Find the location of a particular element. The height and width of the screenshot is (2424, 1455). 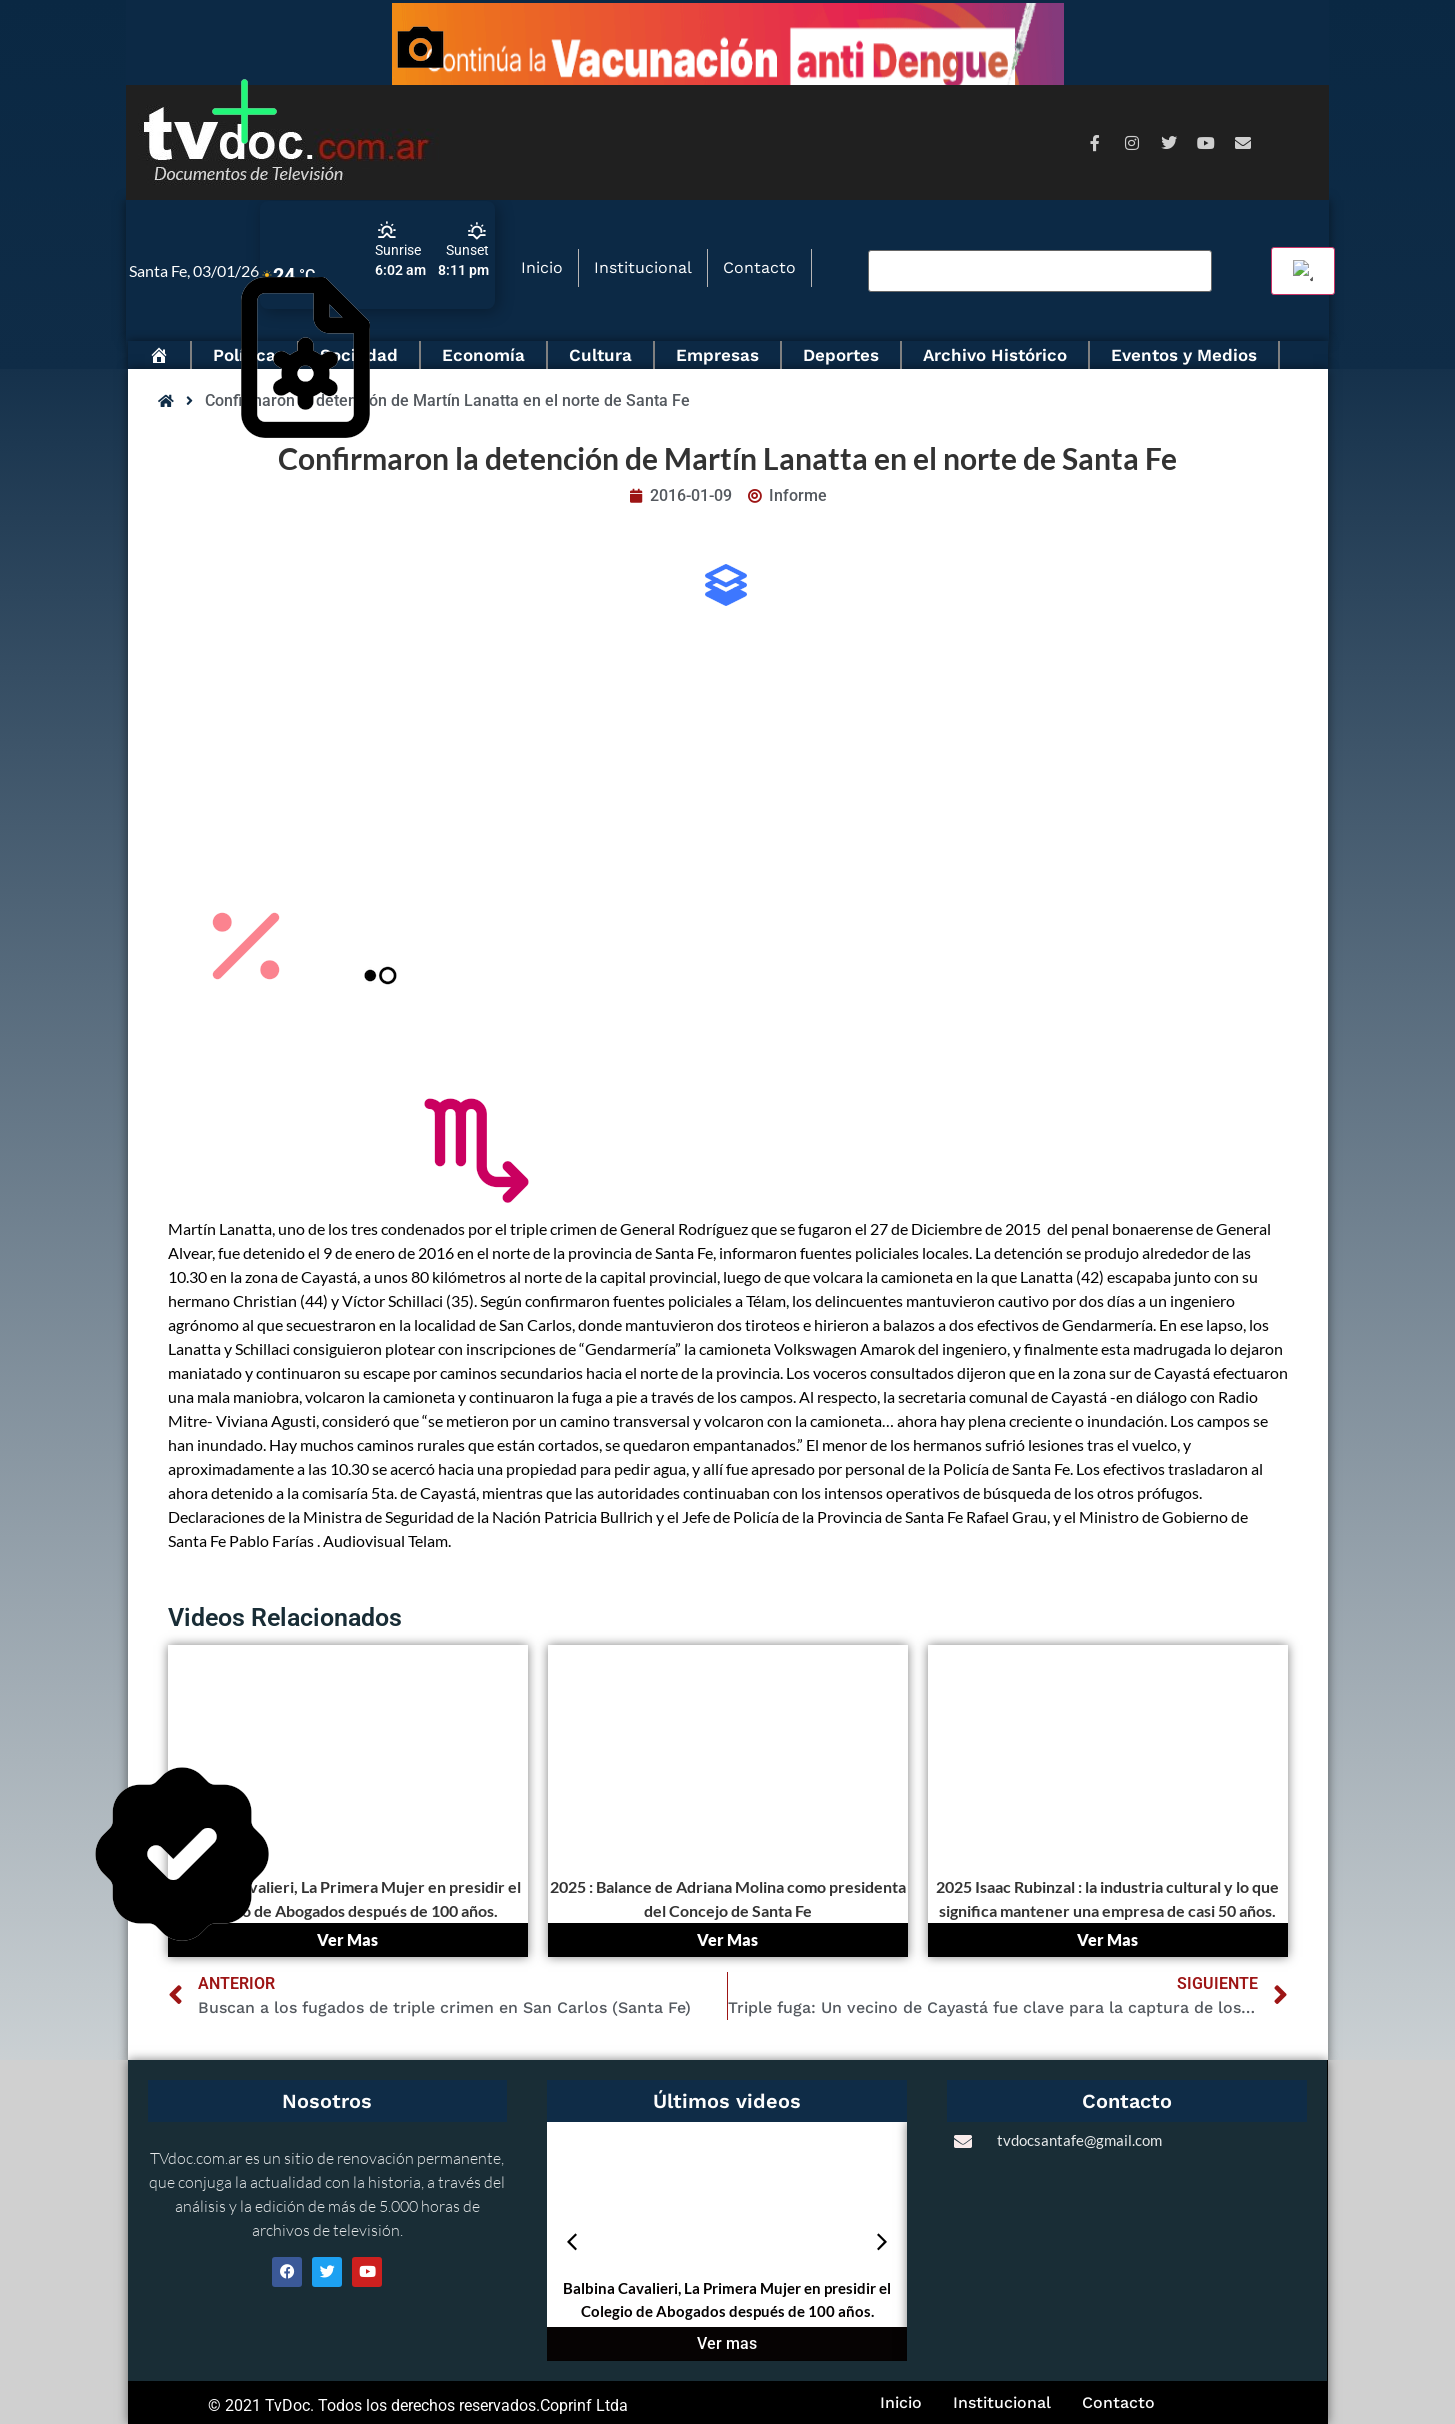

verified account or official badge is located at coordinates (182, 1854).